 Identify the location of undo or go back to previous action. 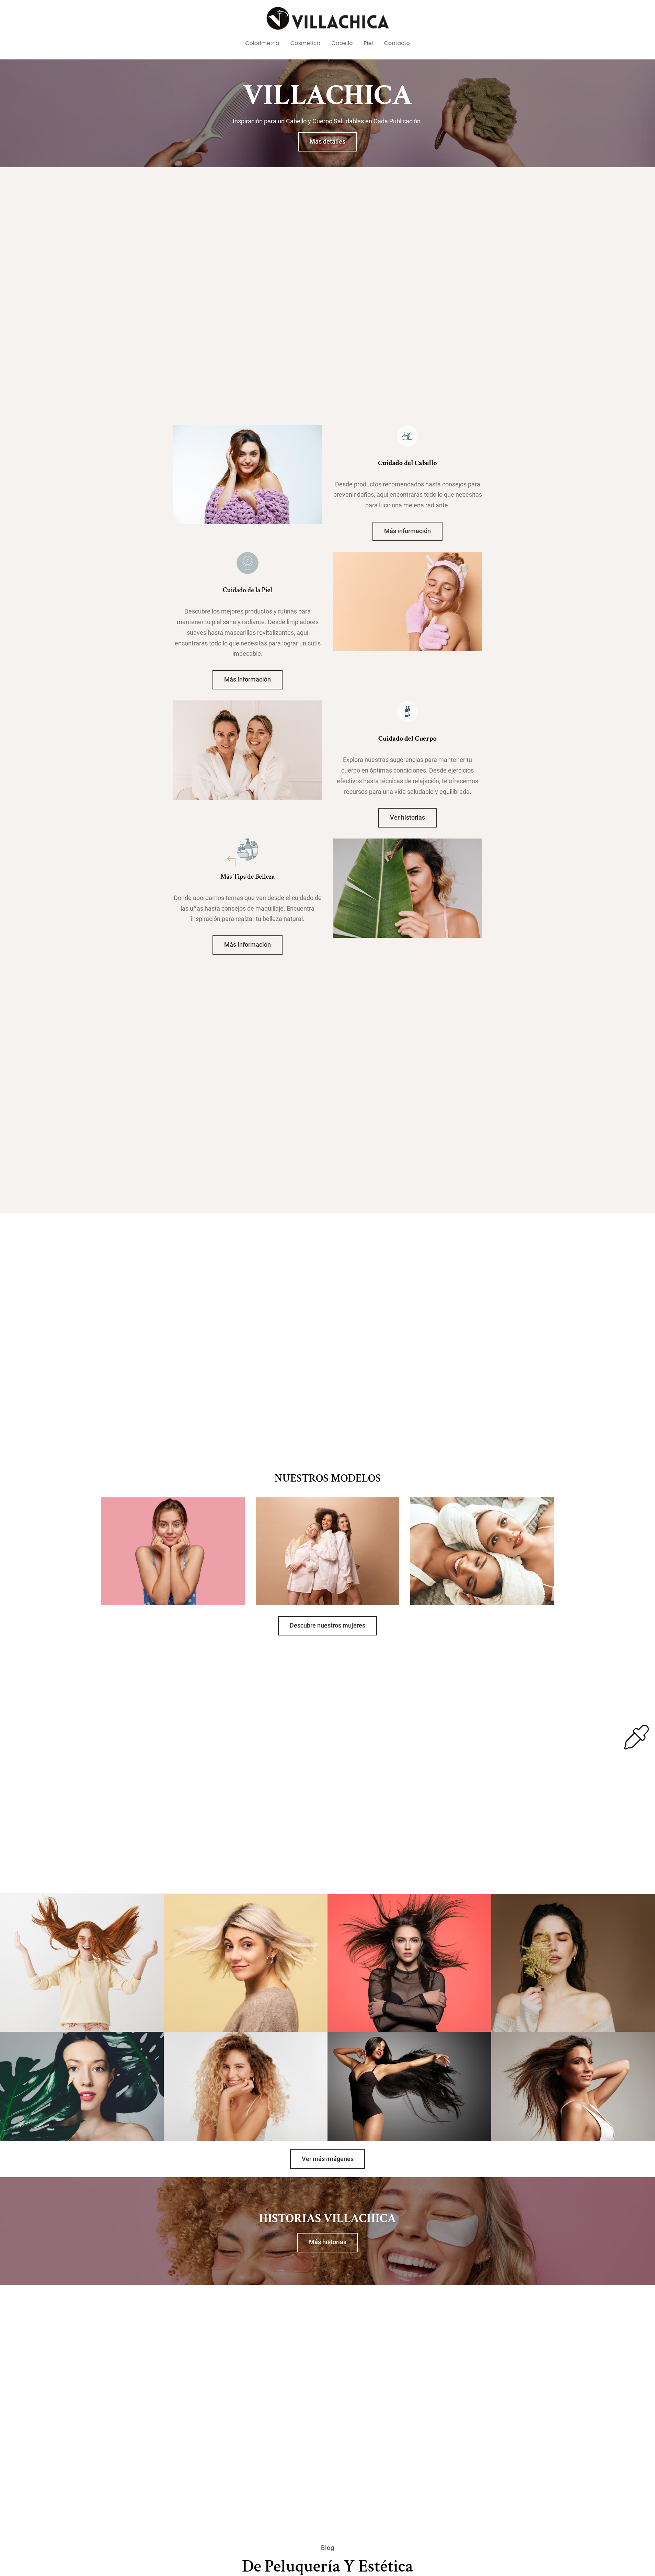
(232, 861).